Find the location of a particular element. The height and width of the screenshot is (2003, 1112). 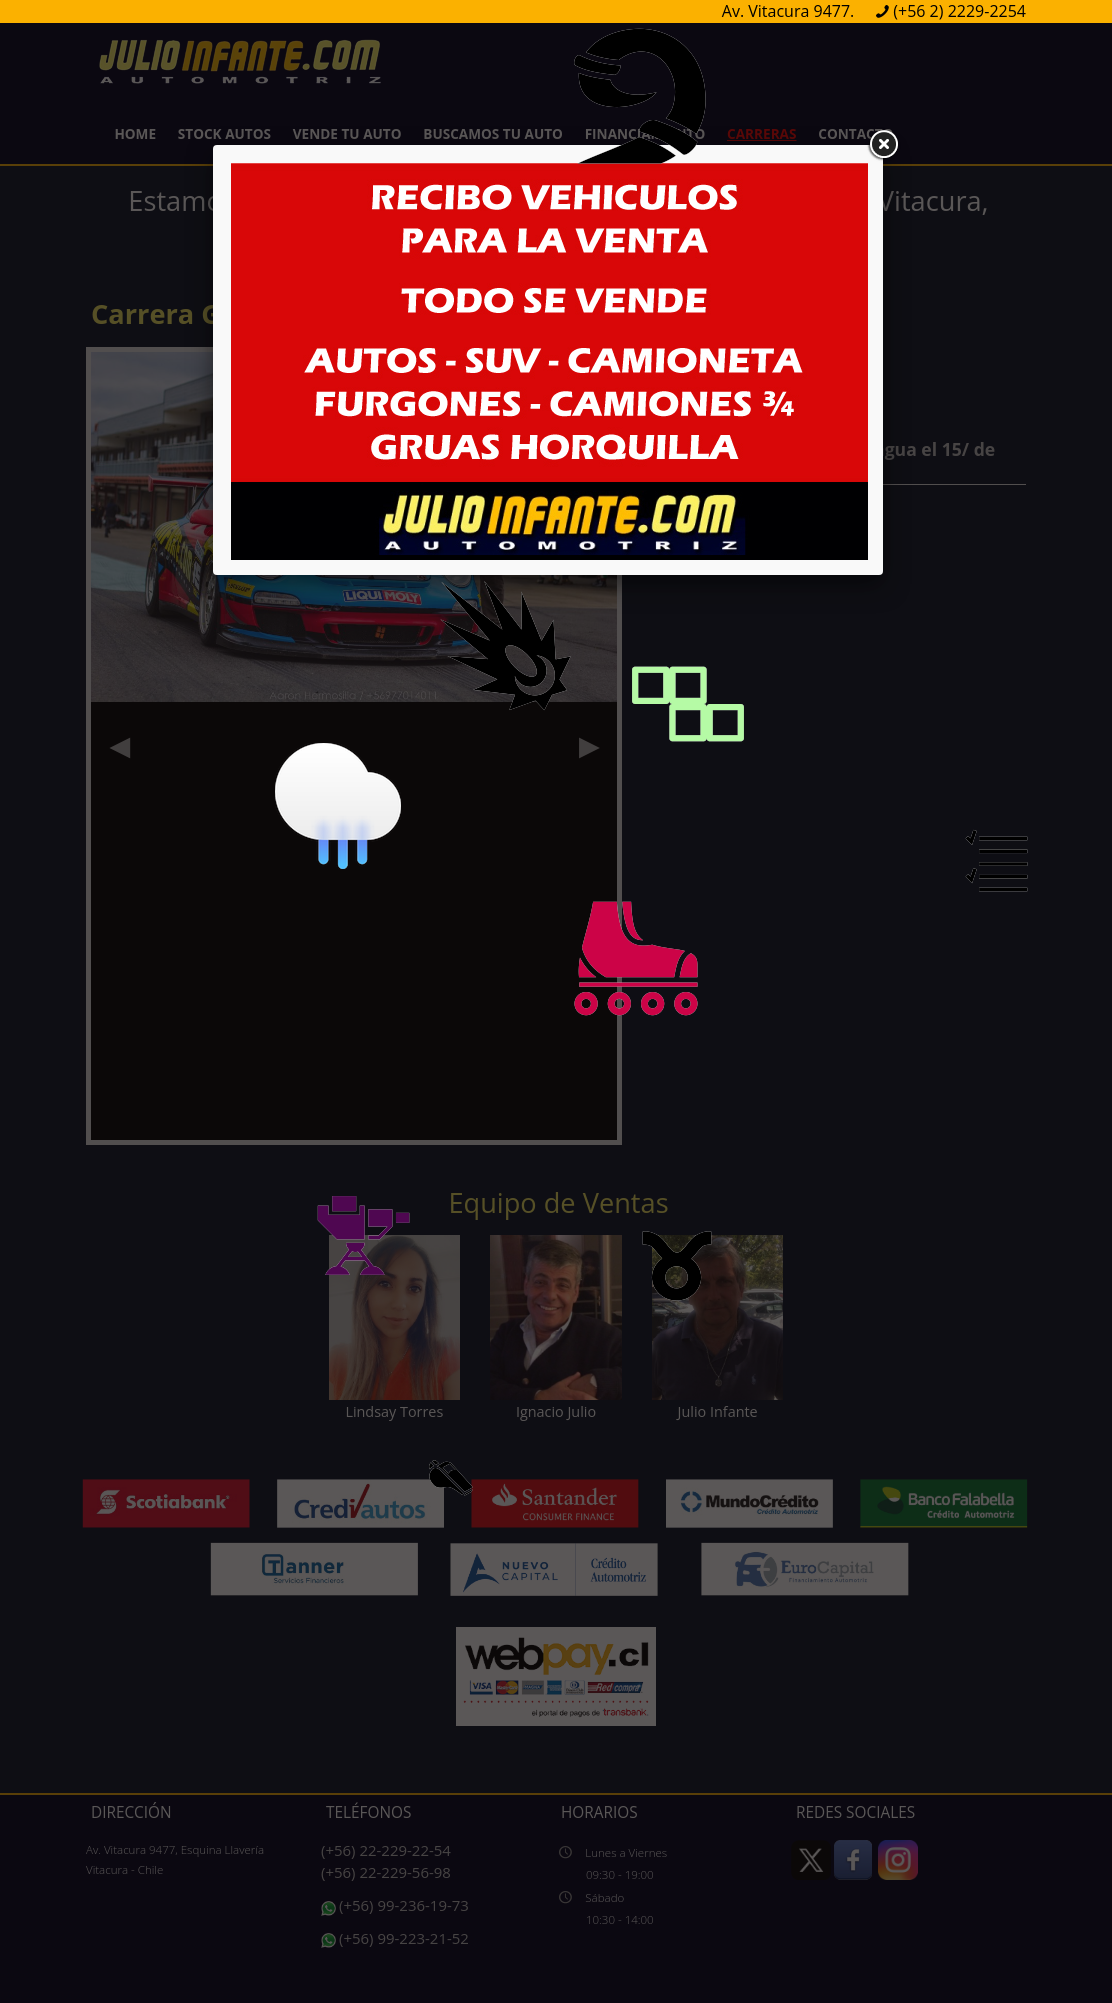

blow the whistle to report a violation is located at coordinates (451, 1478).